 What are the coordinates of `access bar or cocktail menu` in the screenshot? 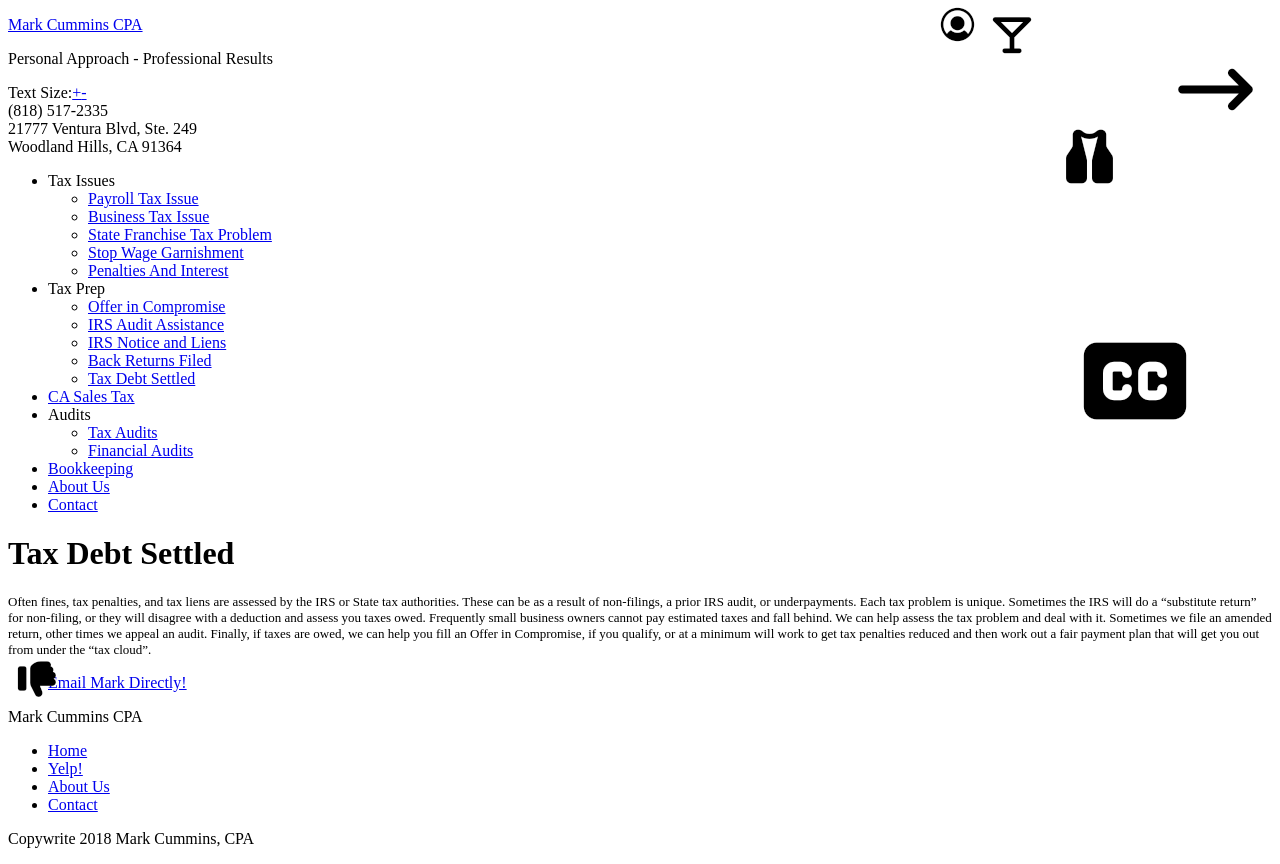 It's located at (1012, 34).